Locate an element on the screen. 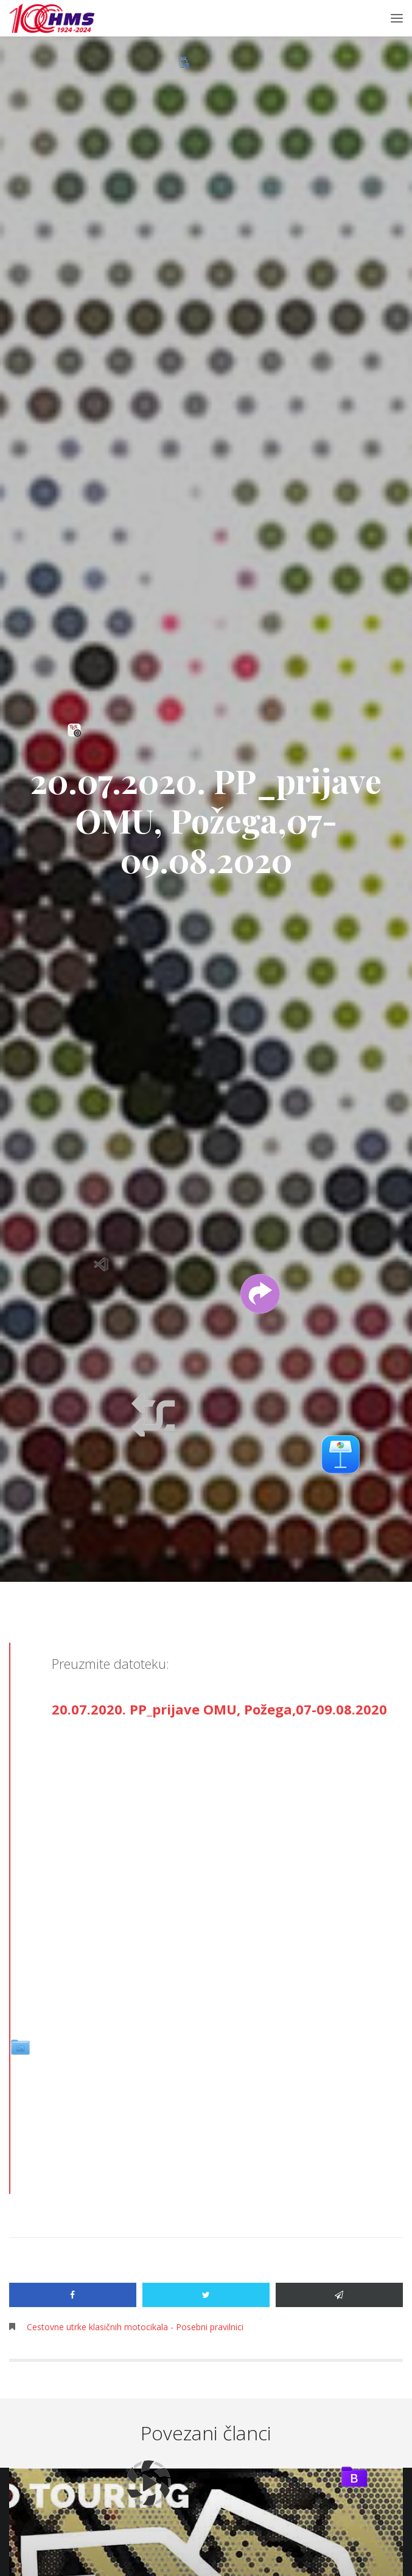  open miktex console for managing tex distributions is located at coordinates (74, 730).